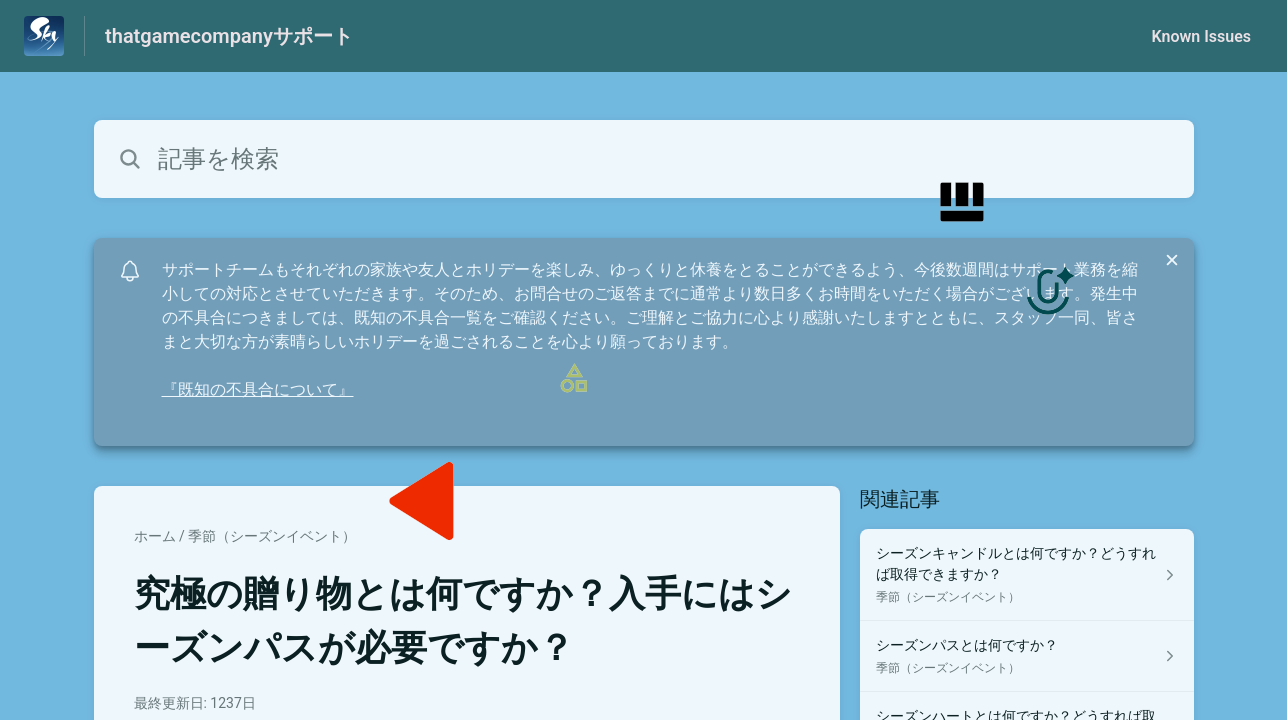  Describe the element at coordinates (1048, 293) in the screenshot. I see `activate AI-powered voice input` at that location.